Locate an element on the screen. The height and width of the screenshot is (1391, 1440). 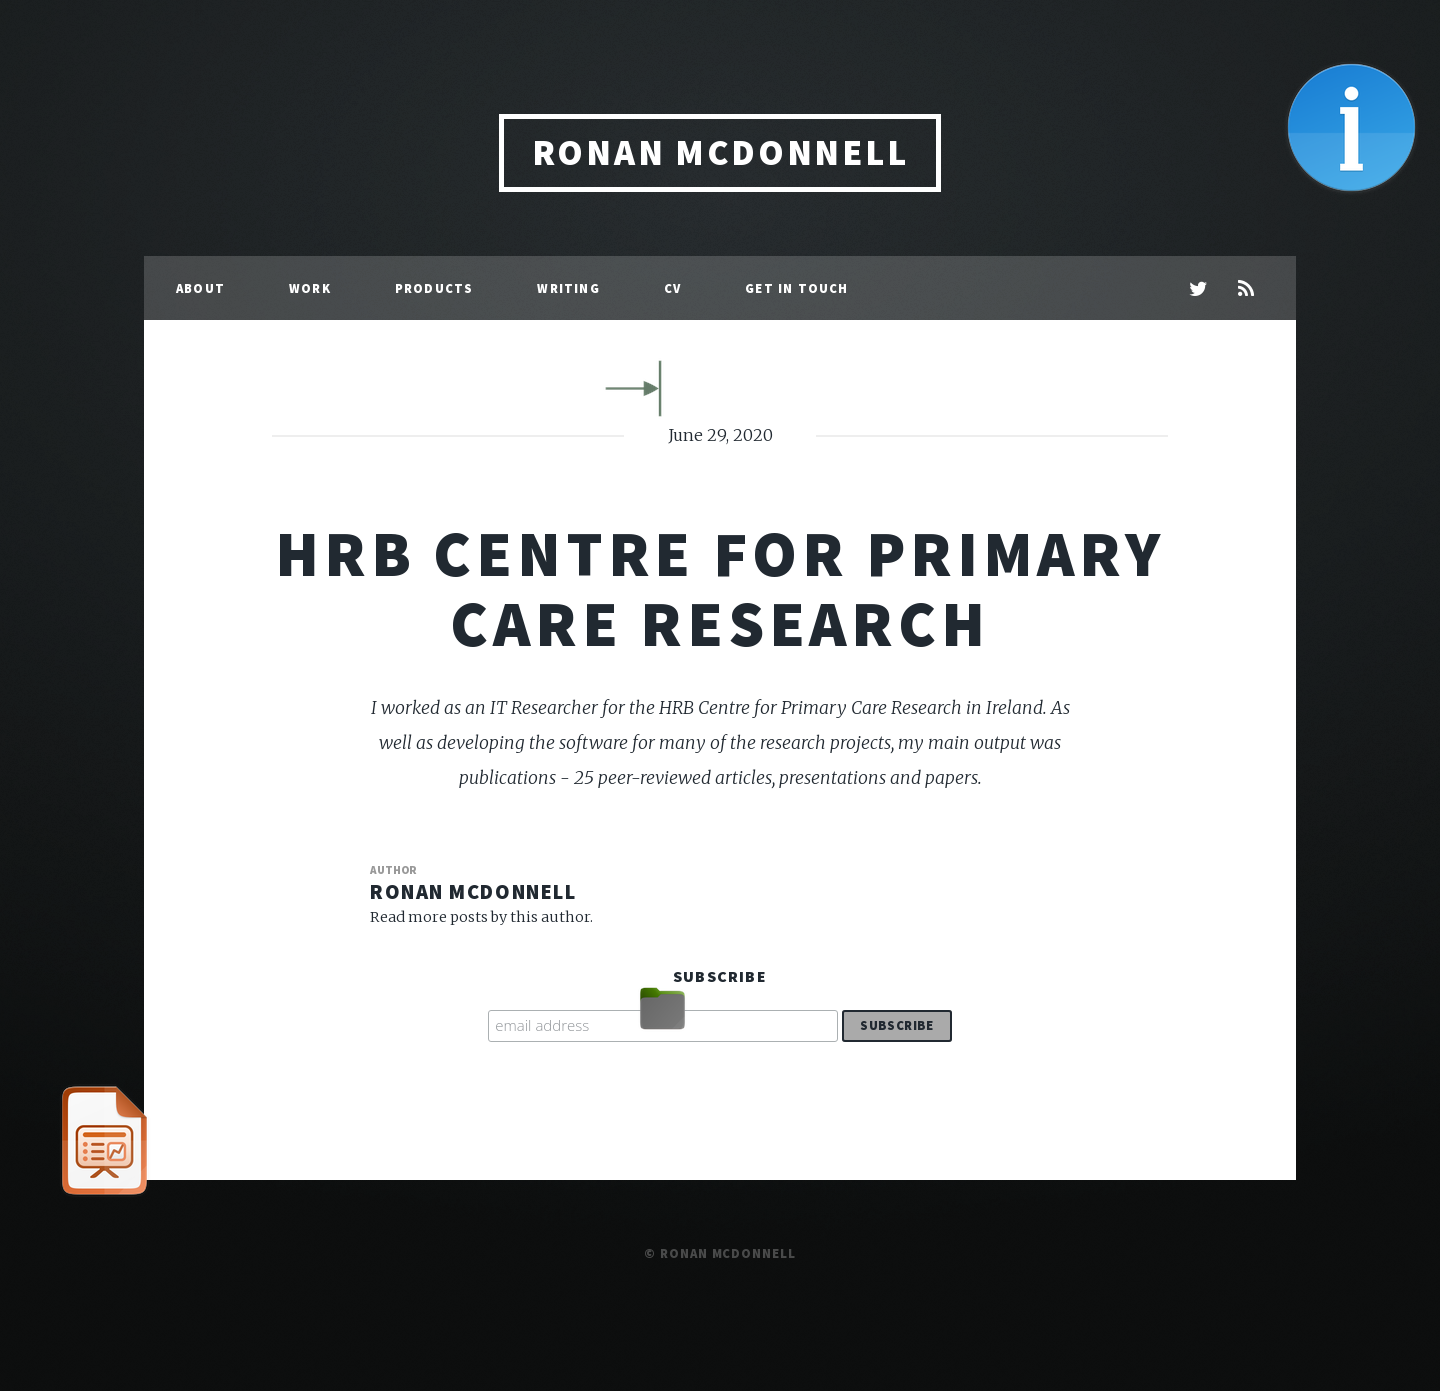
view information or details about an application is located at coordinates (1351, 127).